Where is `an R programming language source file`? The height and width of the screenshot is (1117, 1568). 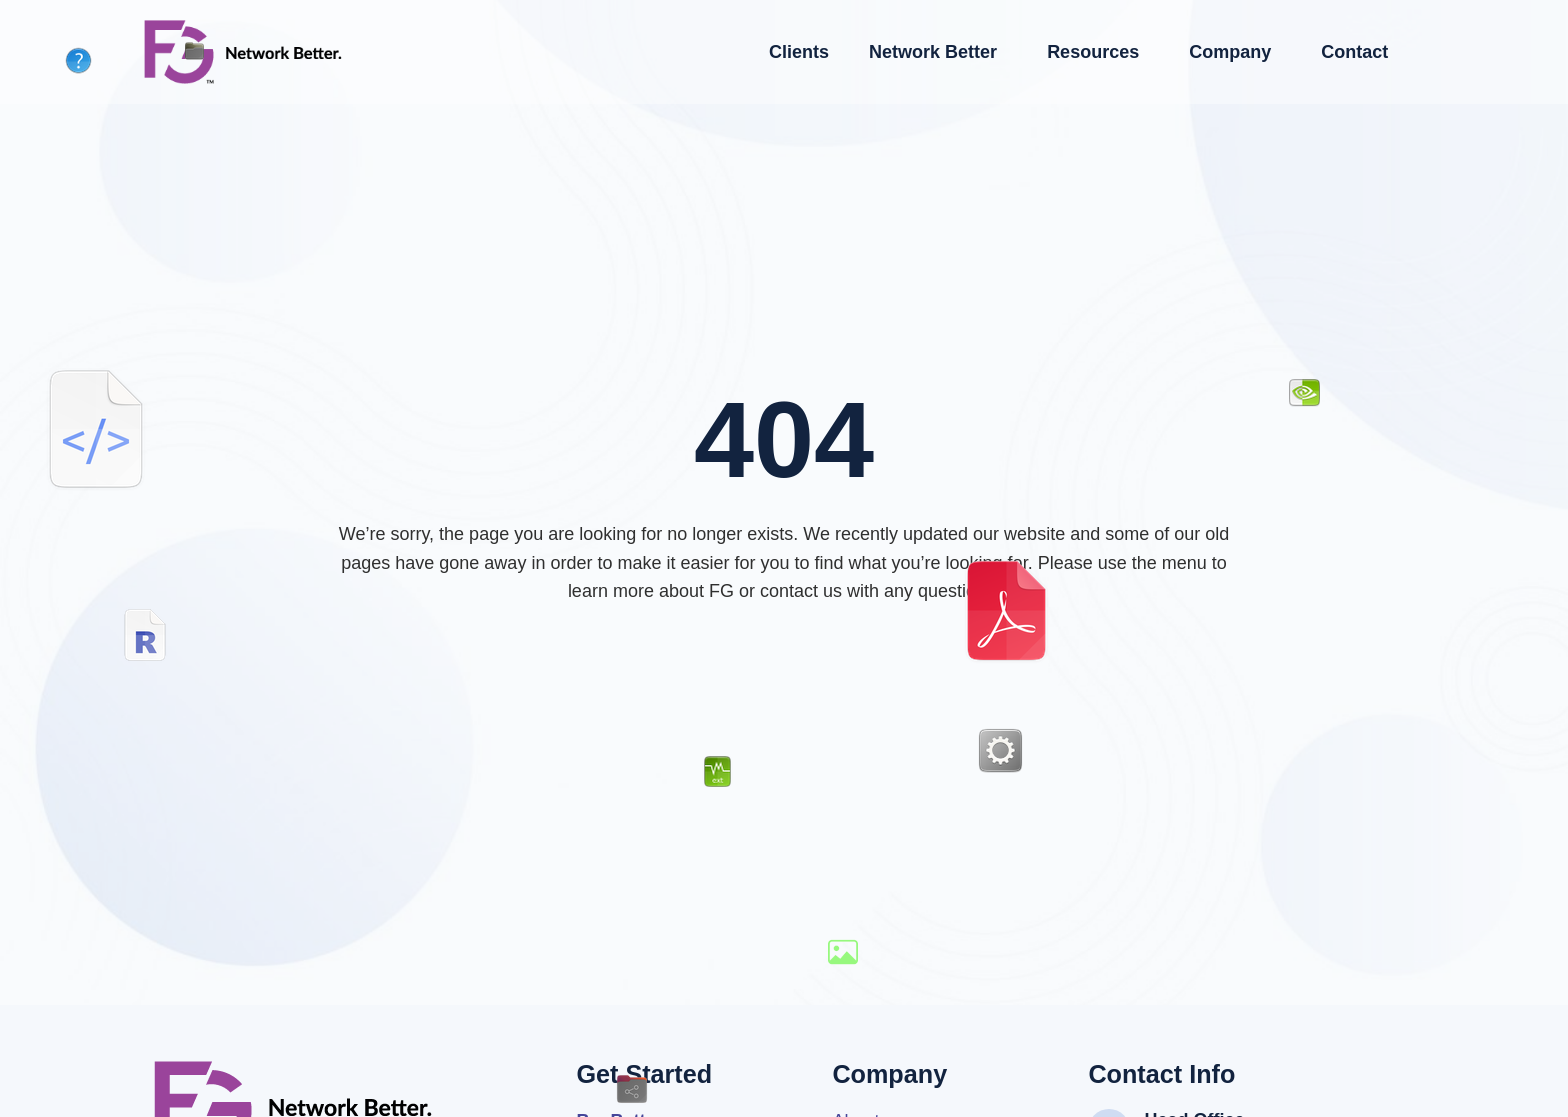 an R programming language source file is located at coordinates (145, 635).